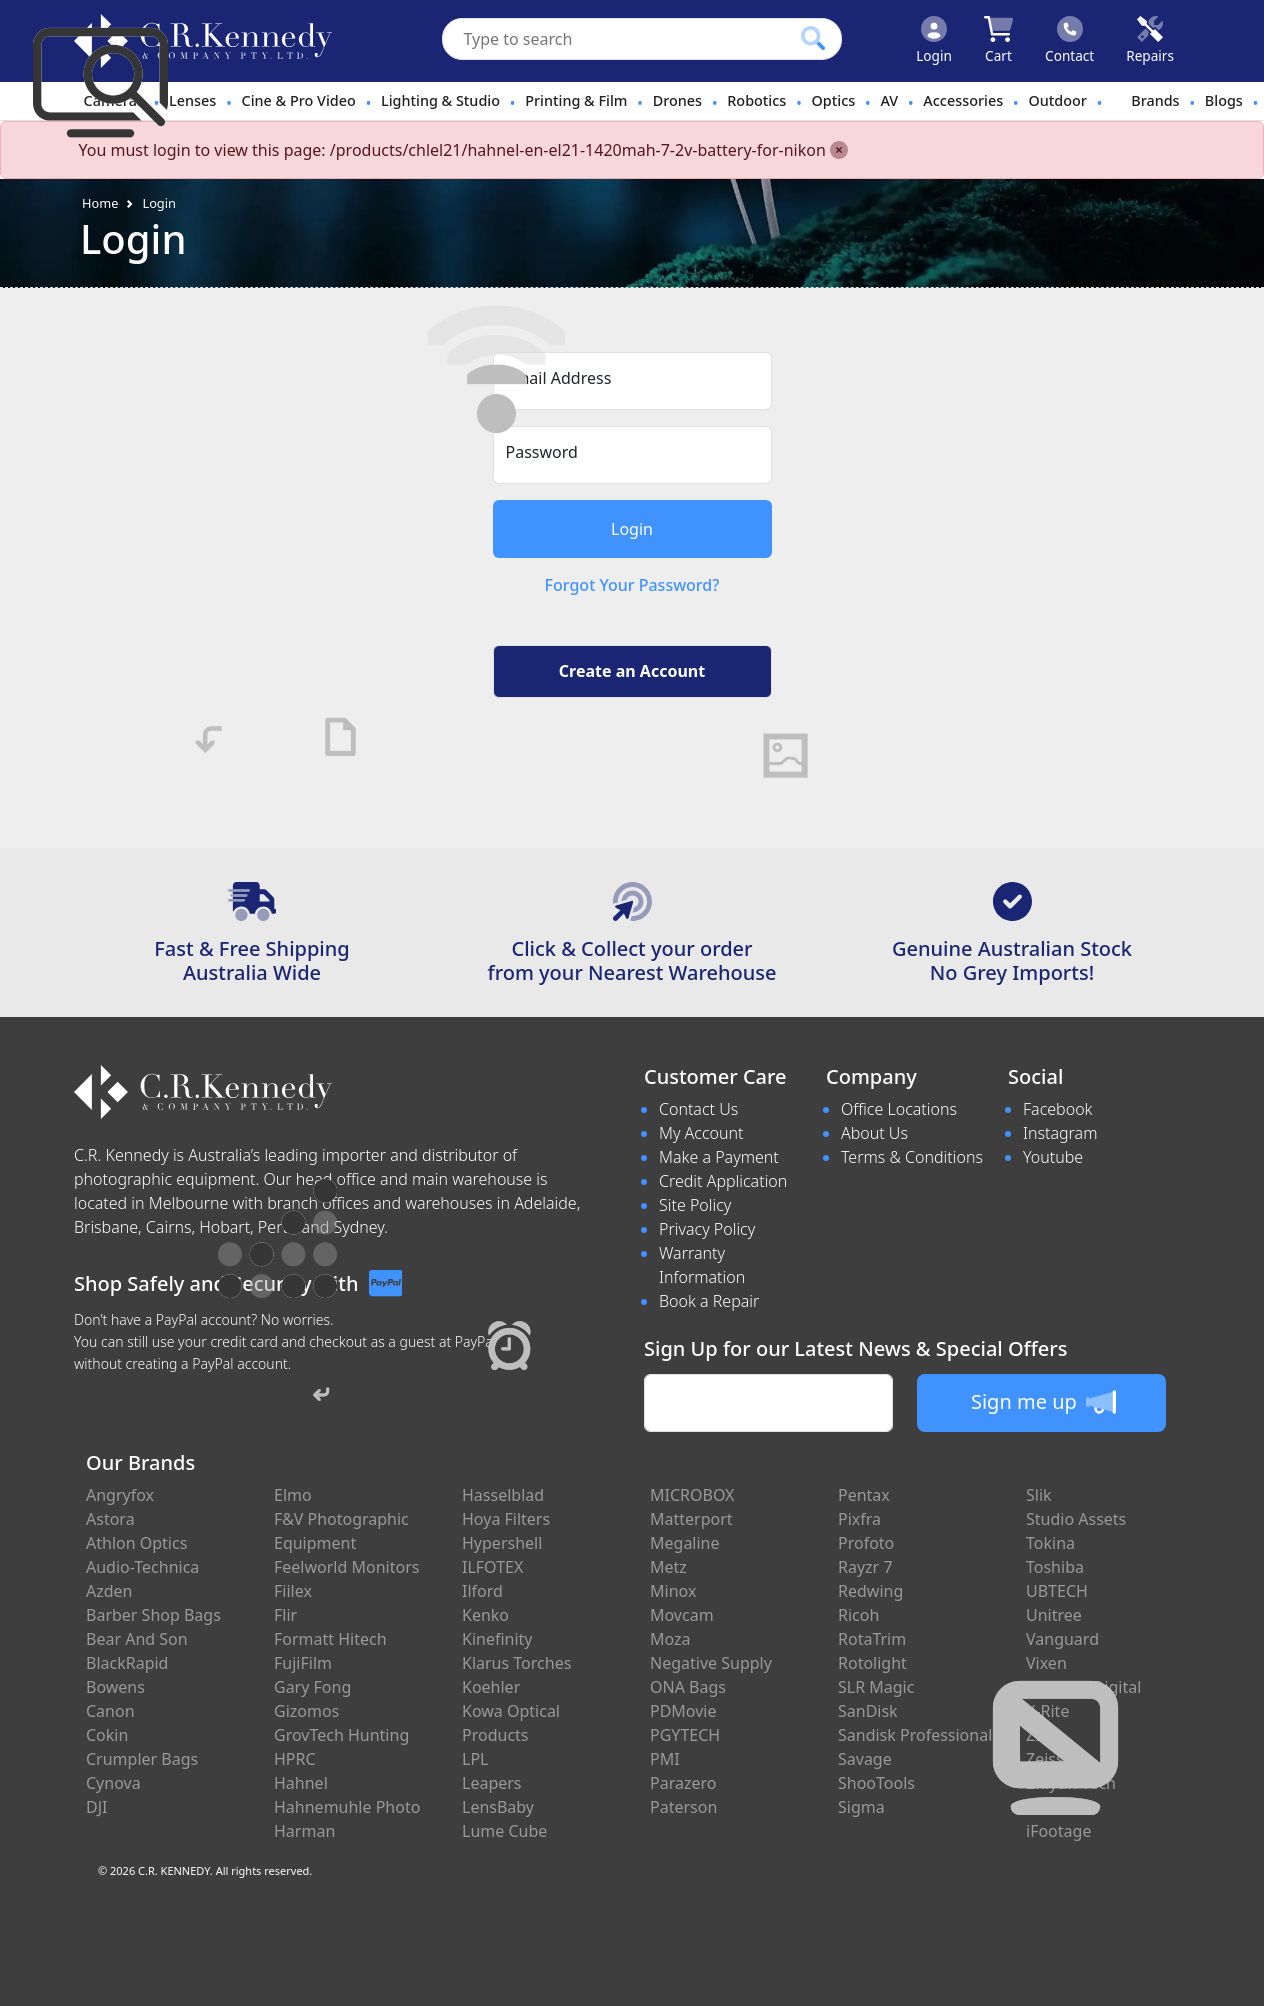  Describe the element at coordinates (210, 738) in the screenshot. I see `rotate object counterclockwise` at that location.